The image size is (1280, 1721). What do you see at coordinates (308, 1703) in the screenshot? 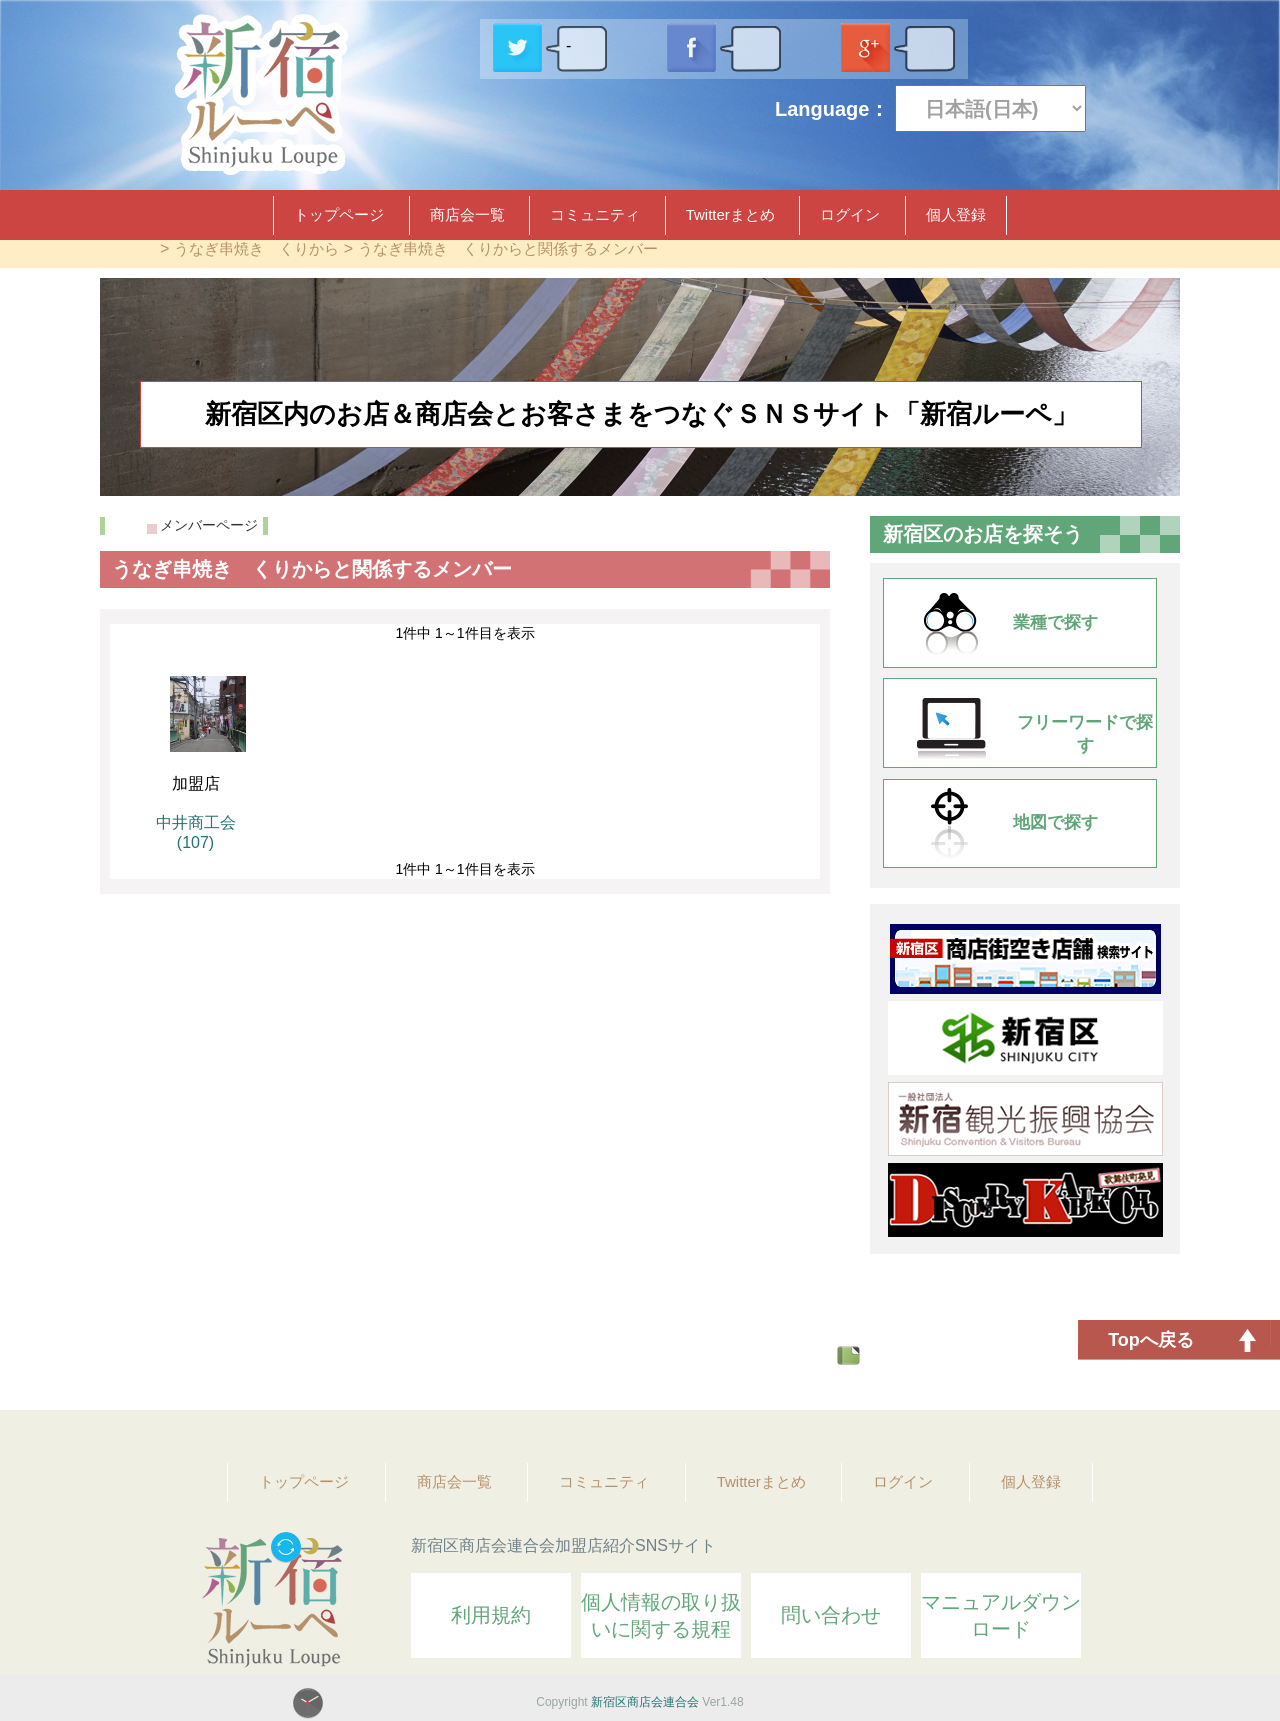
I see `open the clocks application` at bounding box center [308, 1703].